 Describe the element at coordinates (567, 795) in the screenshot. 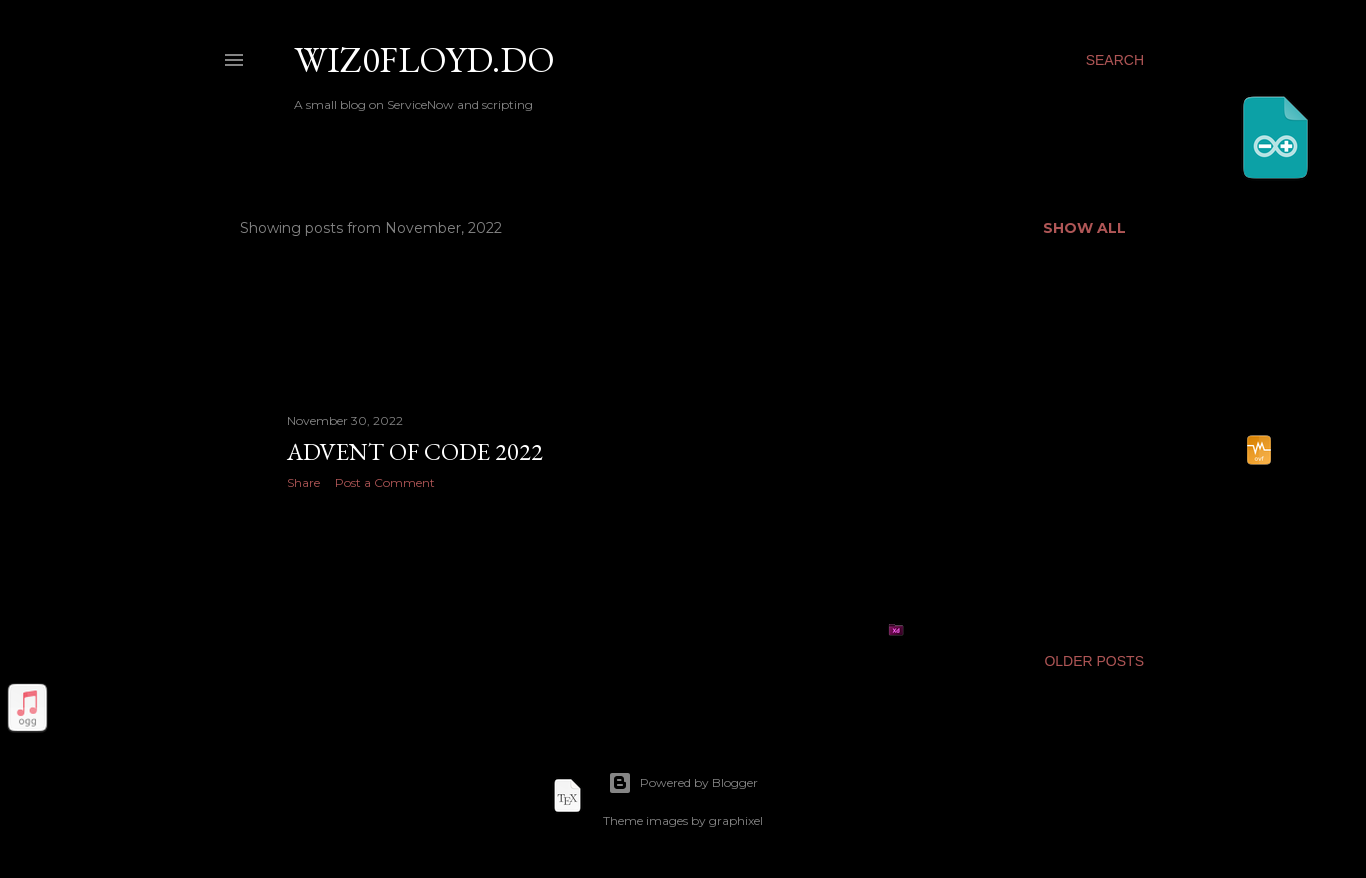

I see `a LaTeX or TeX document file` at that location.